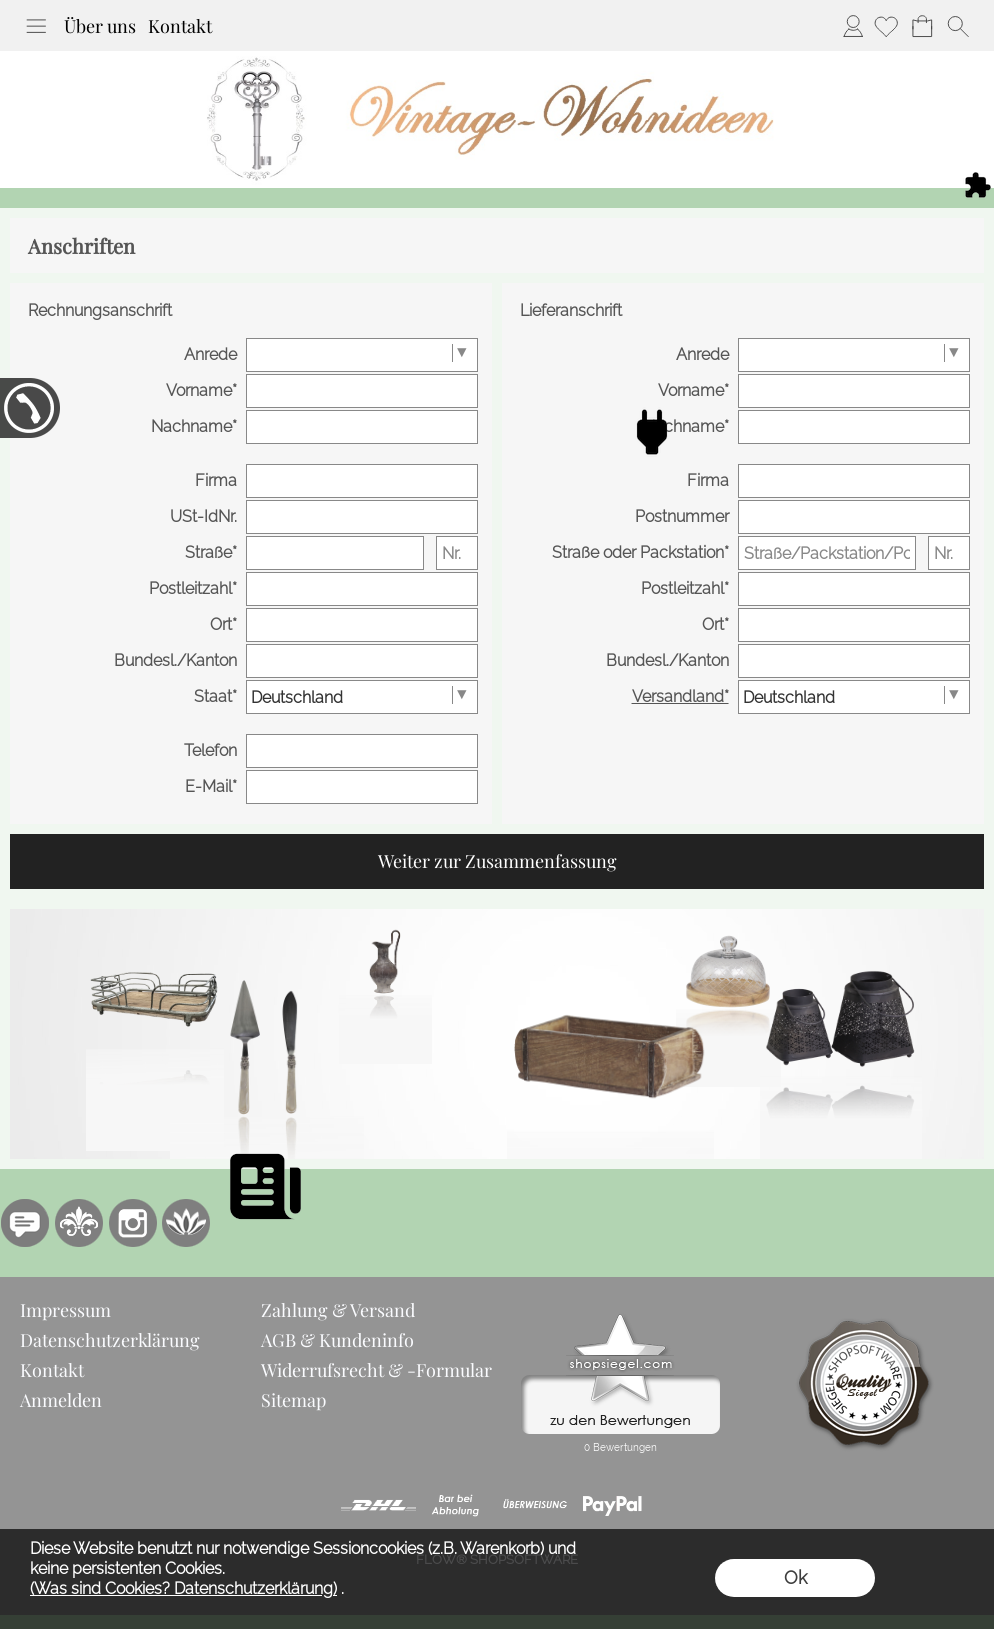 This screenshot has width=994, height=1629. Describe the element at coordinates (652, 432) in the screenshot. I see `indicates device is charging or connected to power` at that location.